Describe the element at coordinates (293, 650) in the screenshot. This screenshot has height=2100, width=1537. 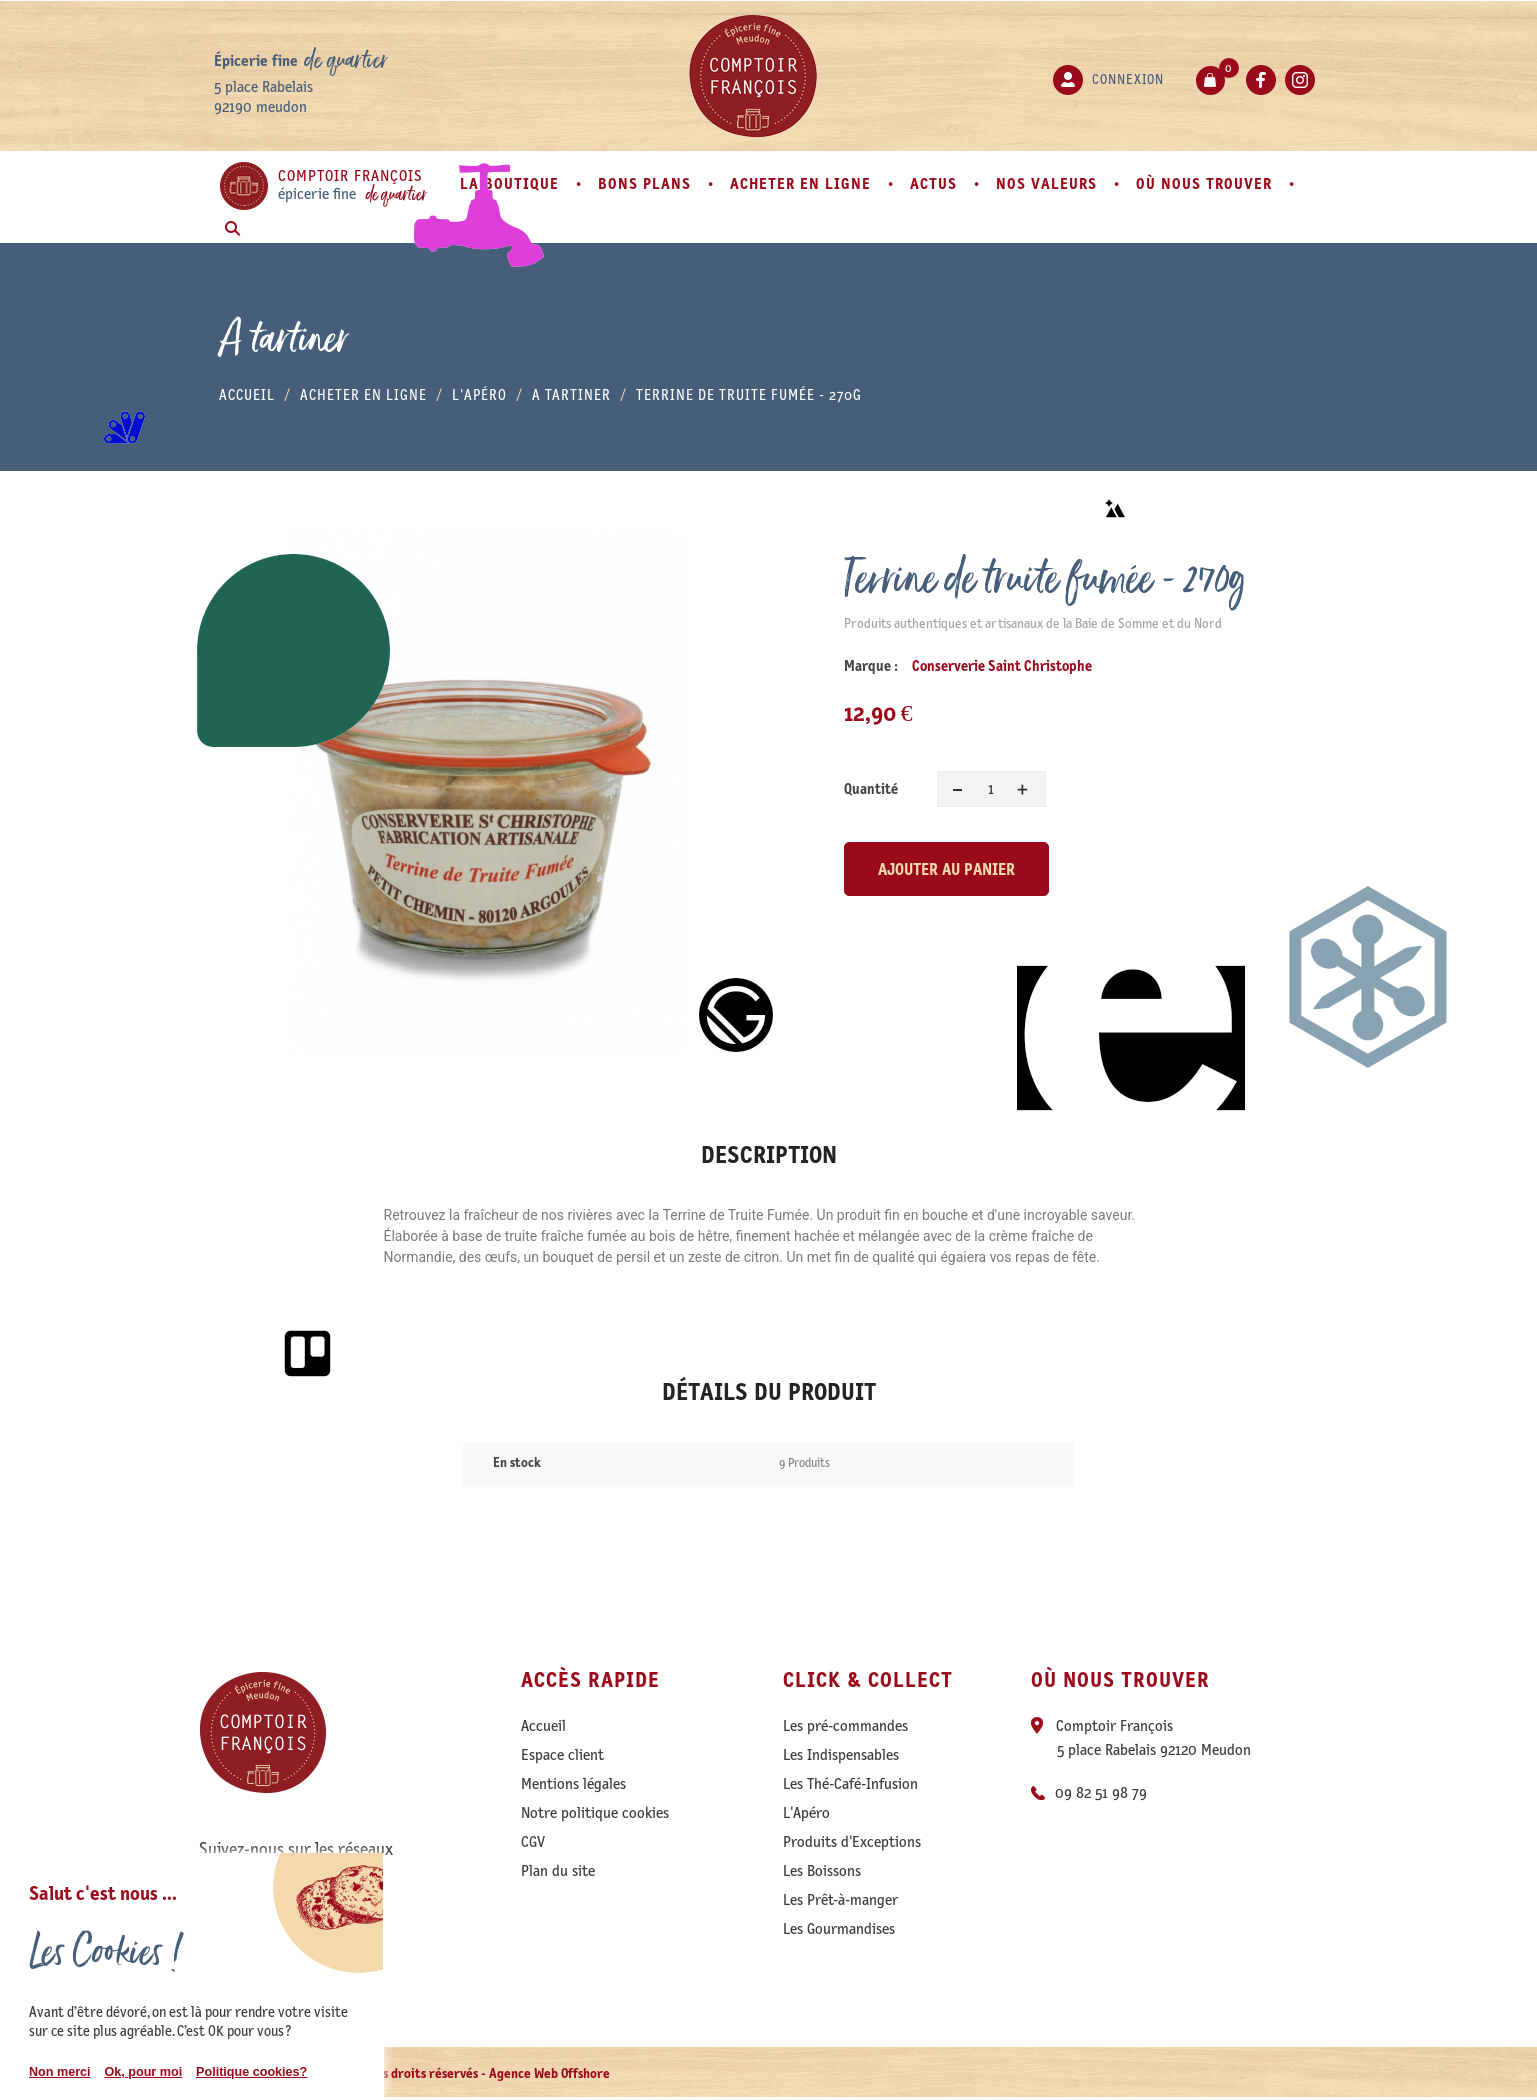
I see `braintrust logo` at that location.